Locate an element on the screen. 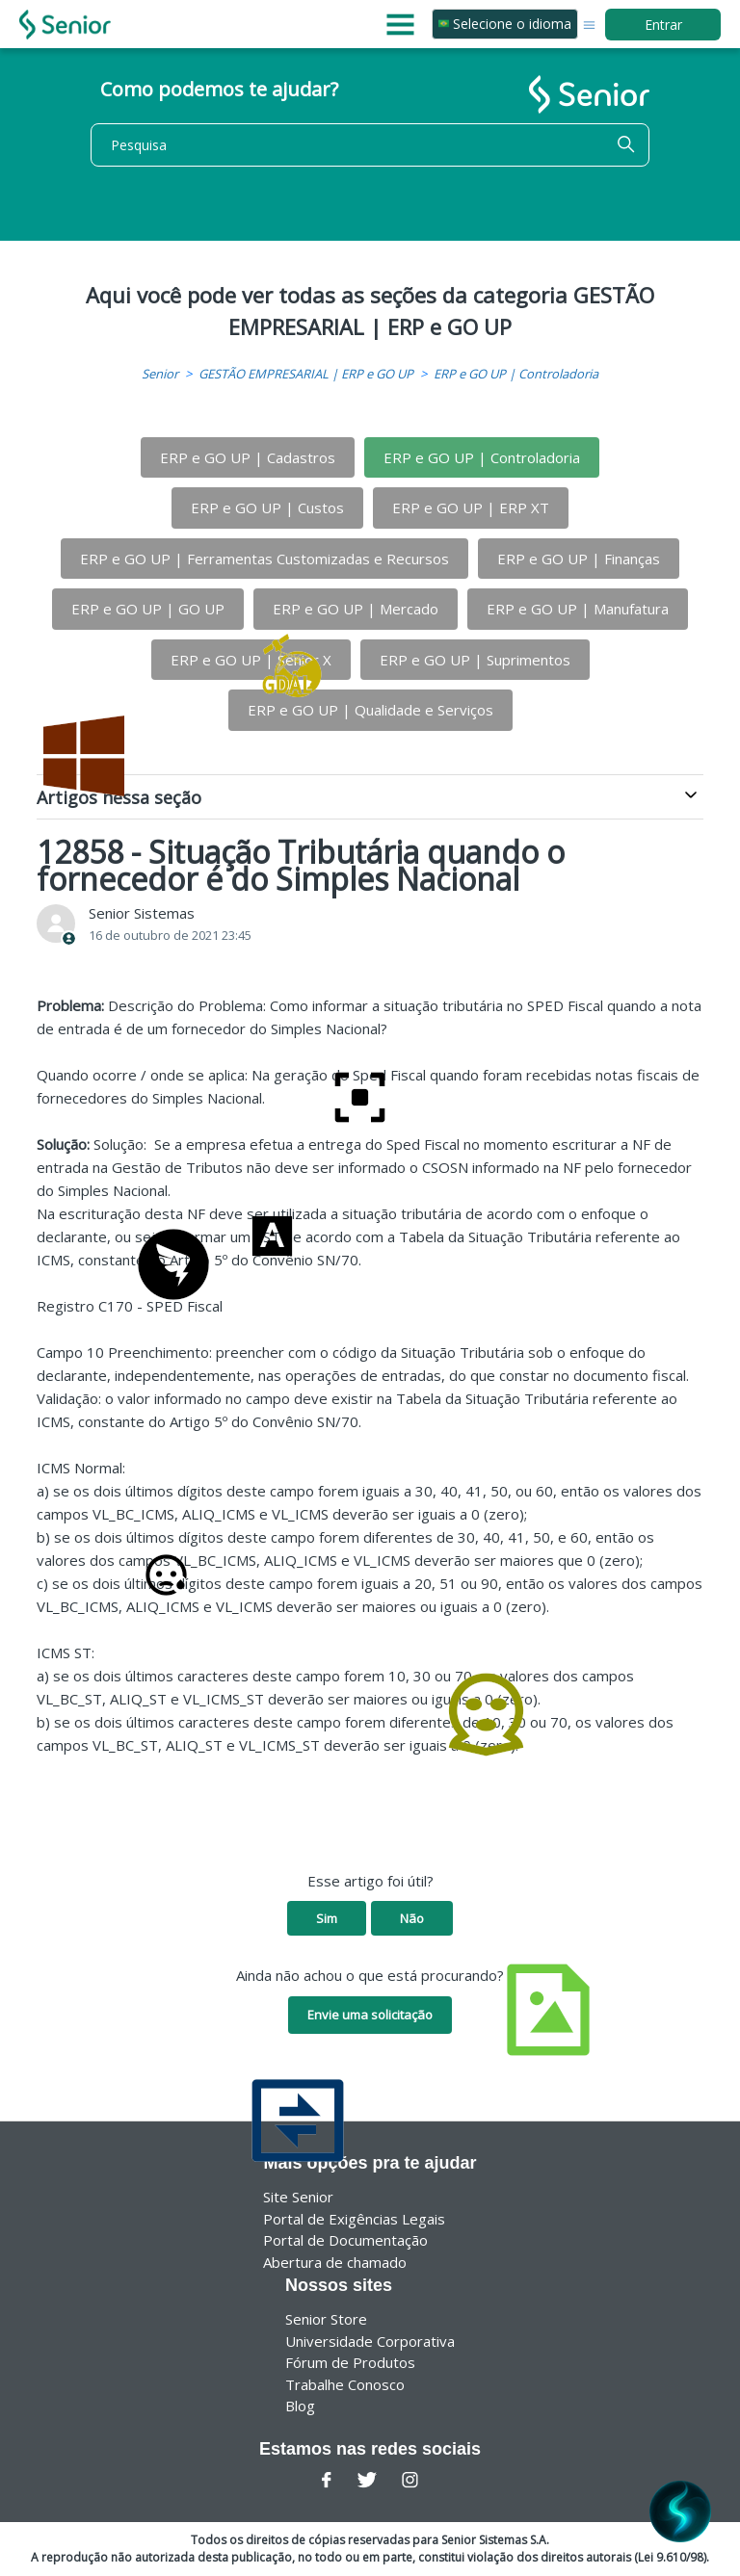 The width and height of the screenshot is (740, 2576). open DingTalk messaging app is located at coordinates (173, 1264).